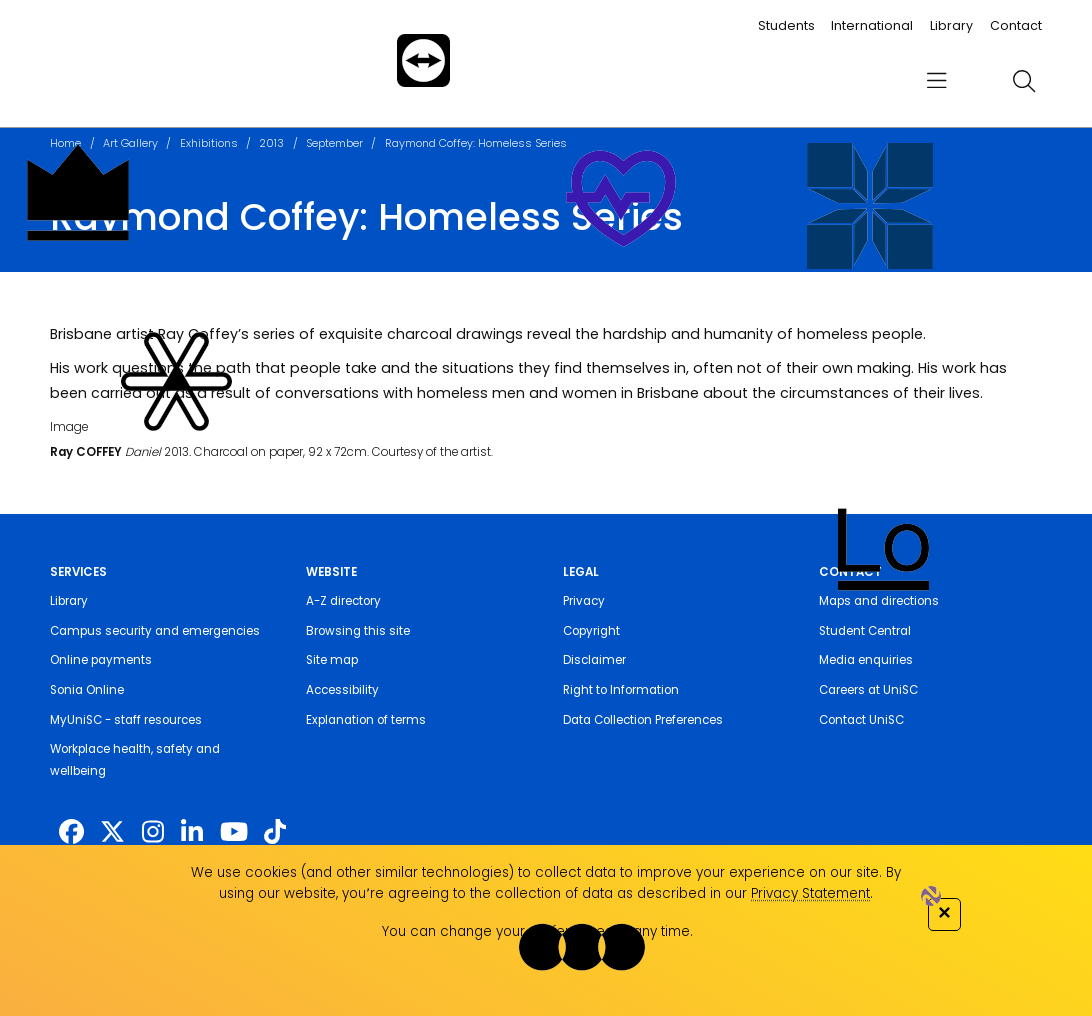  Describe the element at coordinates (78, 195) in the screenshot. I see `indicates VIP or premium membership status` at that location.